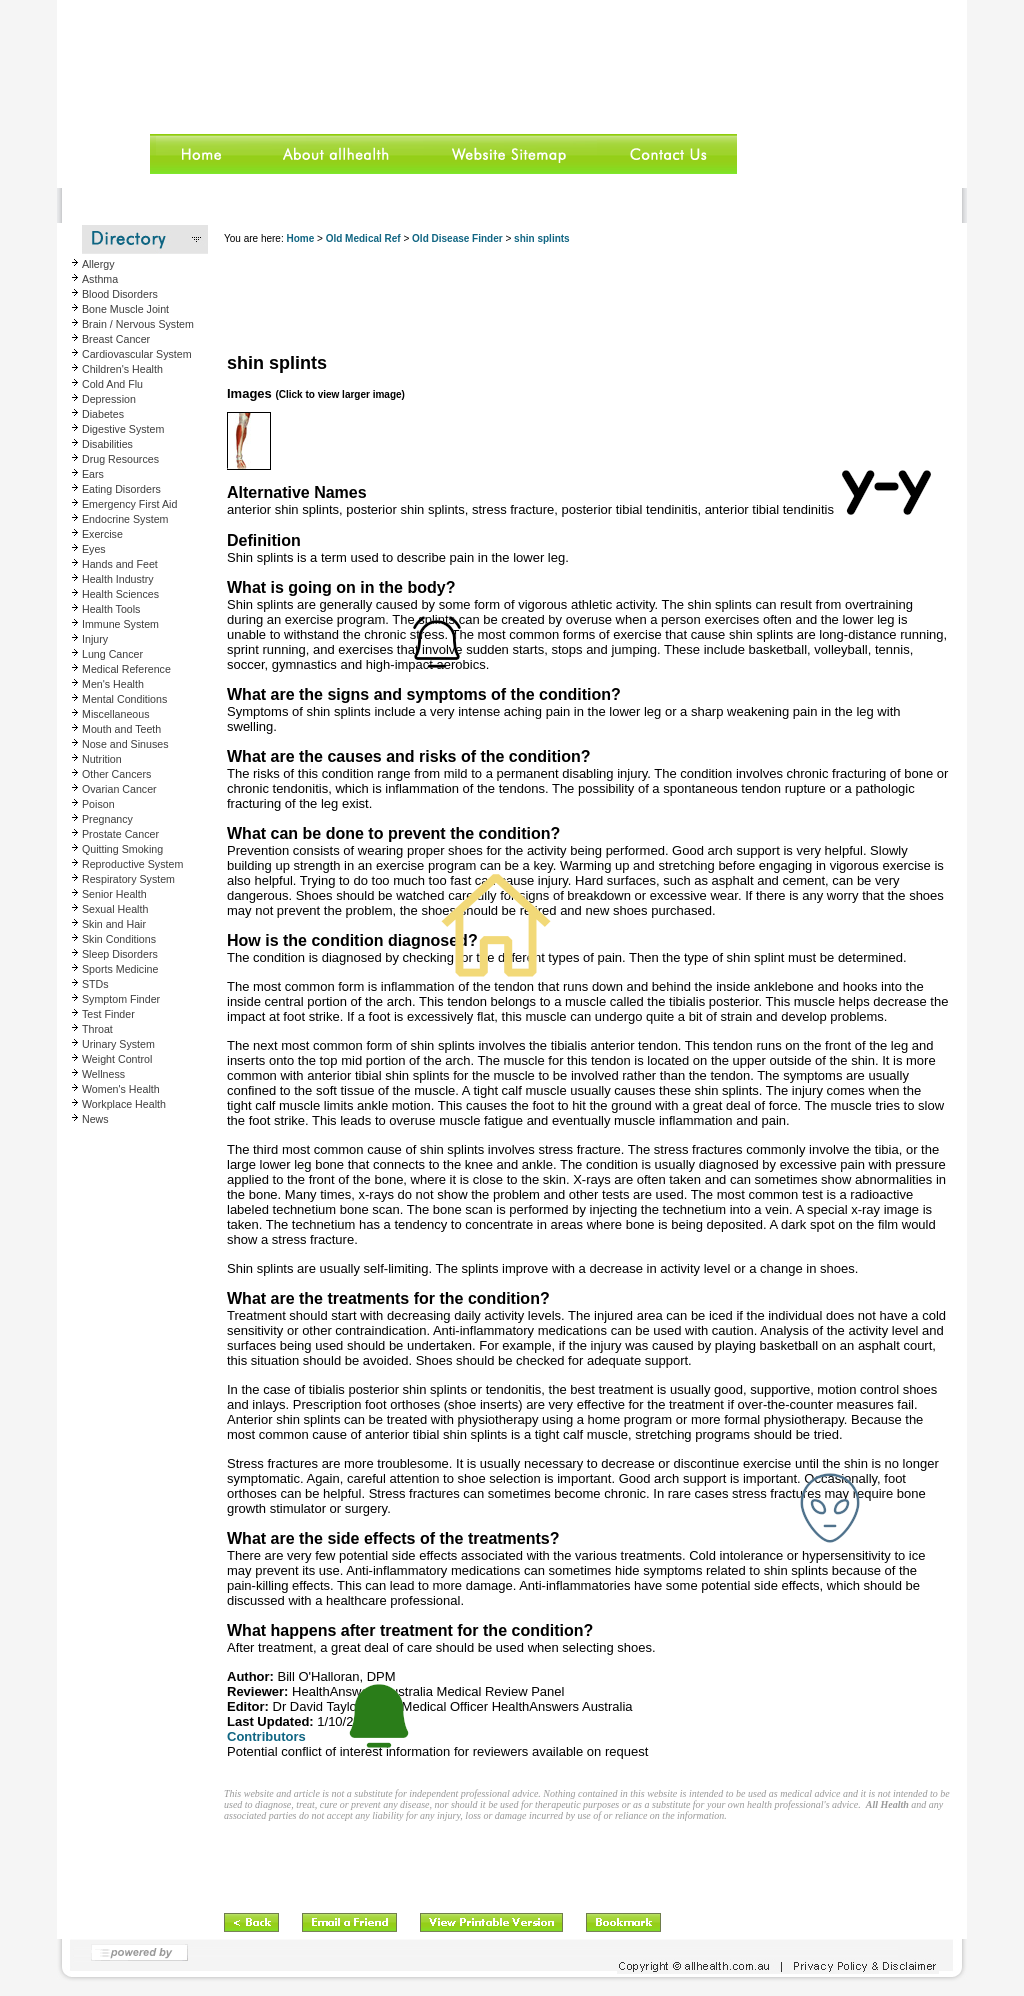 This screenshot has width=1024, height=1996. Describe the element at coordinates (886, 486) in the screenshot. I see `represents a mathematical subtraction operation (y minus y)` at that location.